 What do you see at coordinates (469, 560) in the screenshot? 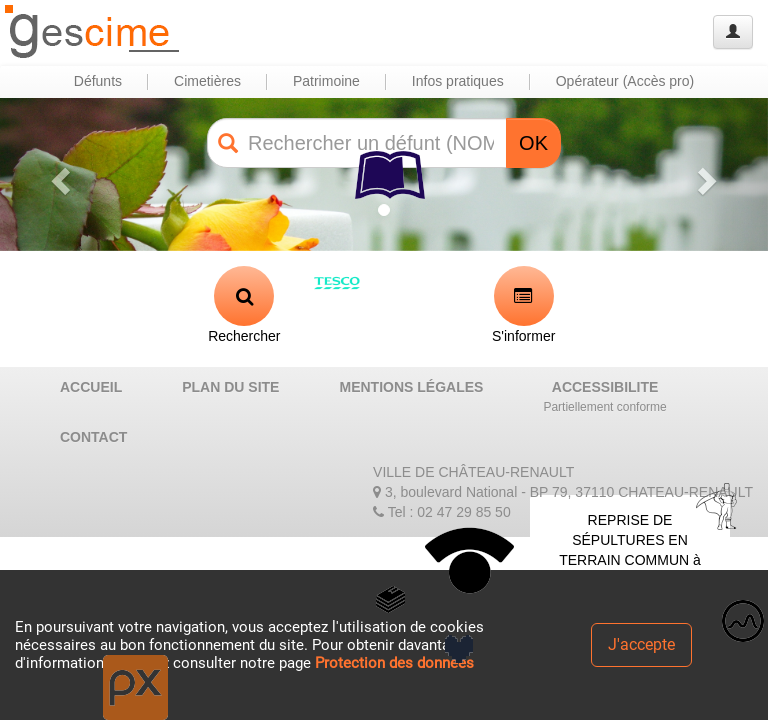
I see `Atlassian Statuspage logo` at bounding box center [469, 560].